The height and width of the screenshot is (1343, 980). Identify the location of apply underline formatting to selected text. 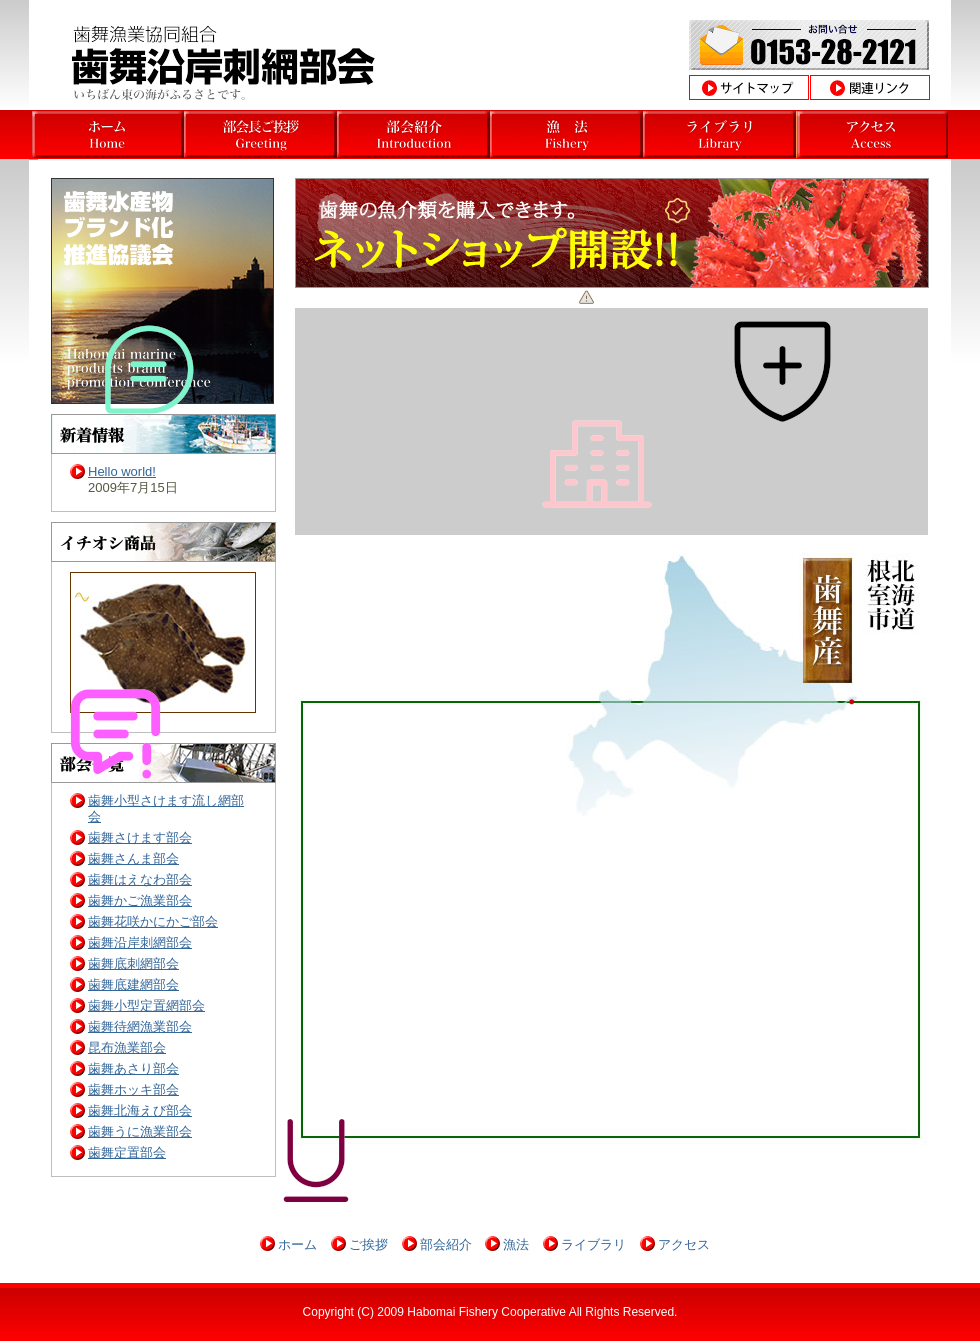
(316, 1155).